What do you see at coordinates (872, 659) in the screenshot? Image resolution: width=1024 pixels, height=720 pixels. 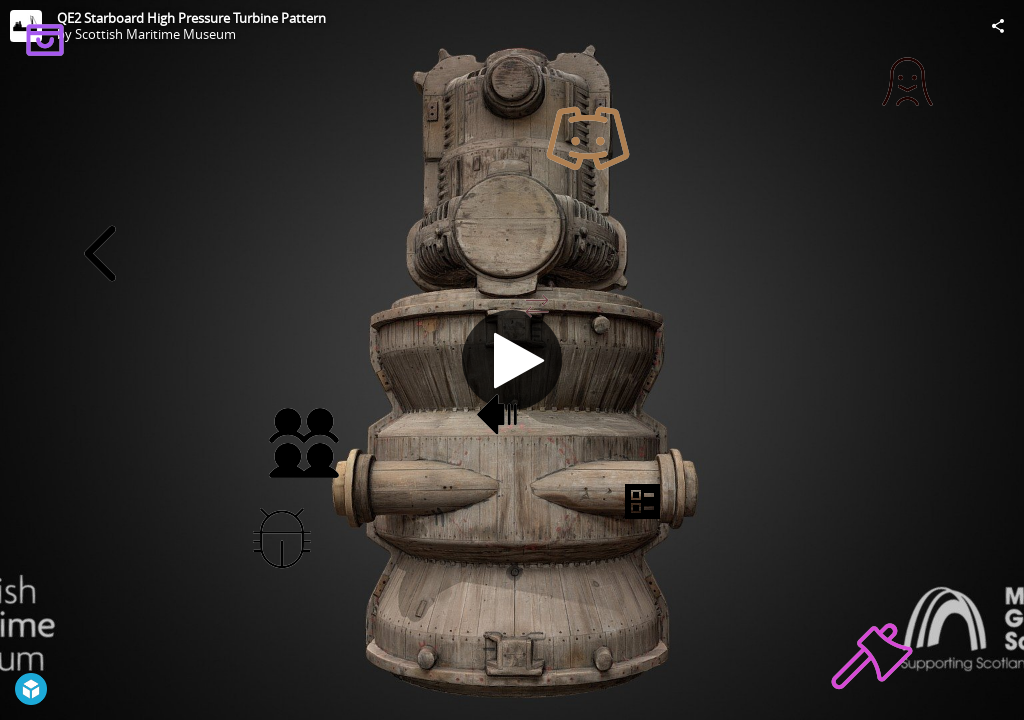 I see `access crafting or woodcutting tools` at bounding box center [872, 659].